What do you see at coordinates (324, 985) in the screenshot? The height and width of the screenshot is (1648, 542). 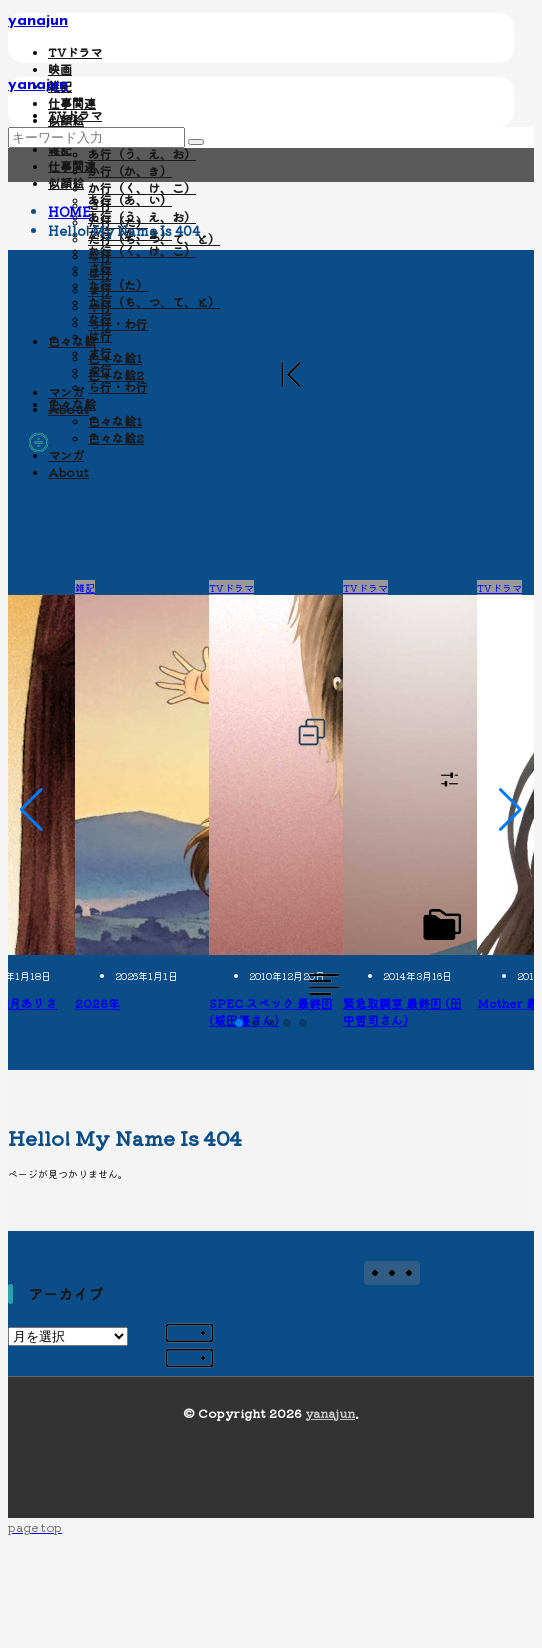 I see `align text to the left` at bounding box center [324, 985].